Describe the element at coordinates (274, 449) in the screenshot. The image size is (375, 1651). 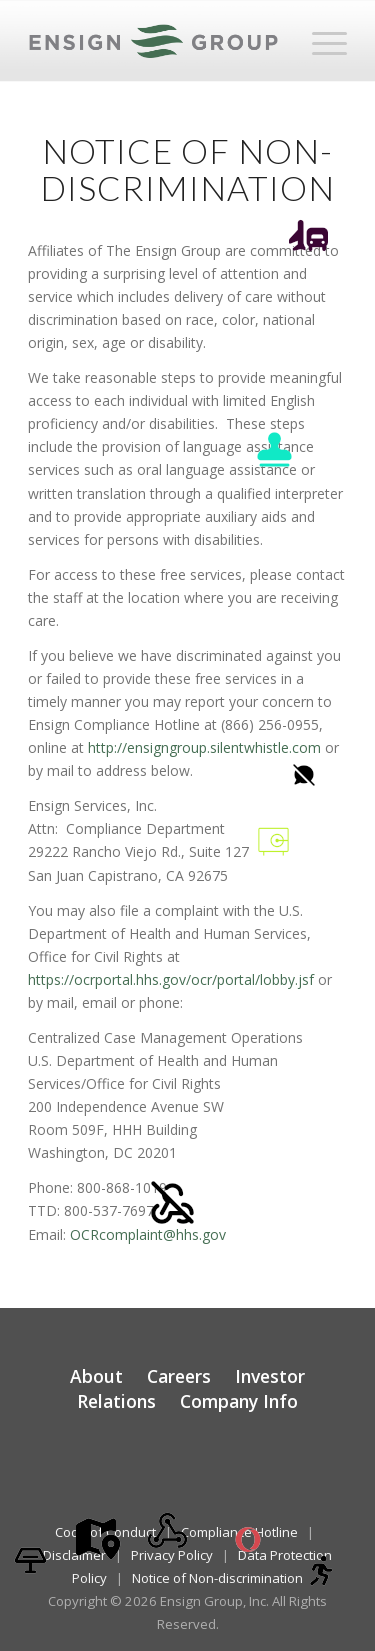
I see `apply a stamp or seal to a document` at that location.